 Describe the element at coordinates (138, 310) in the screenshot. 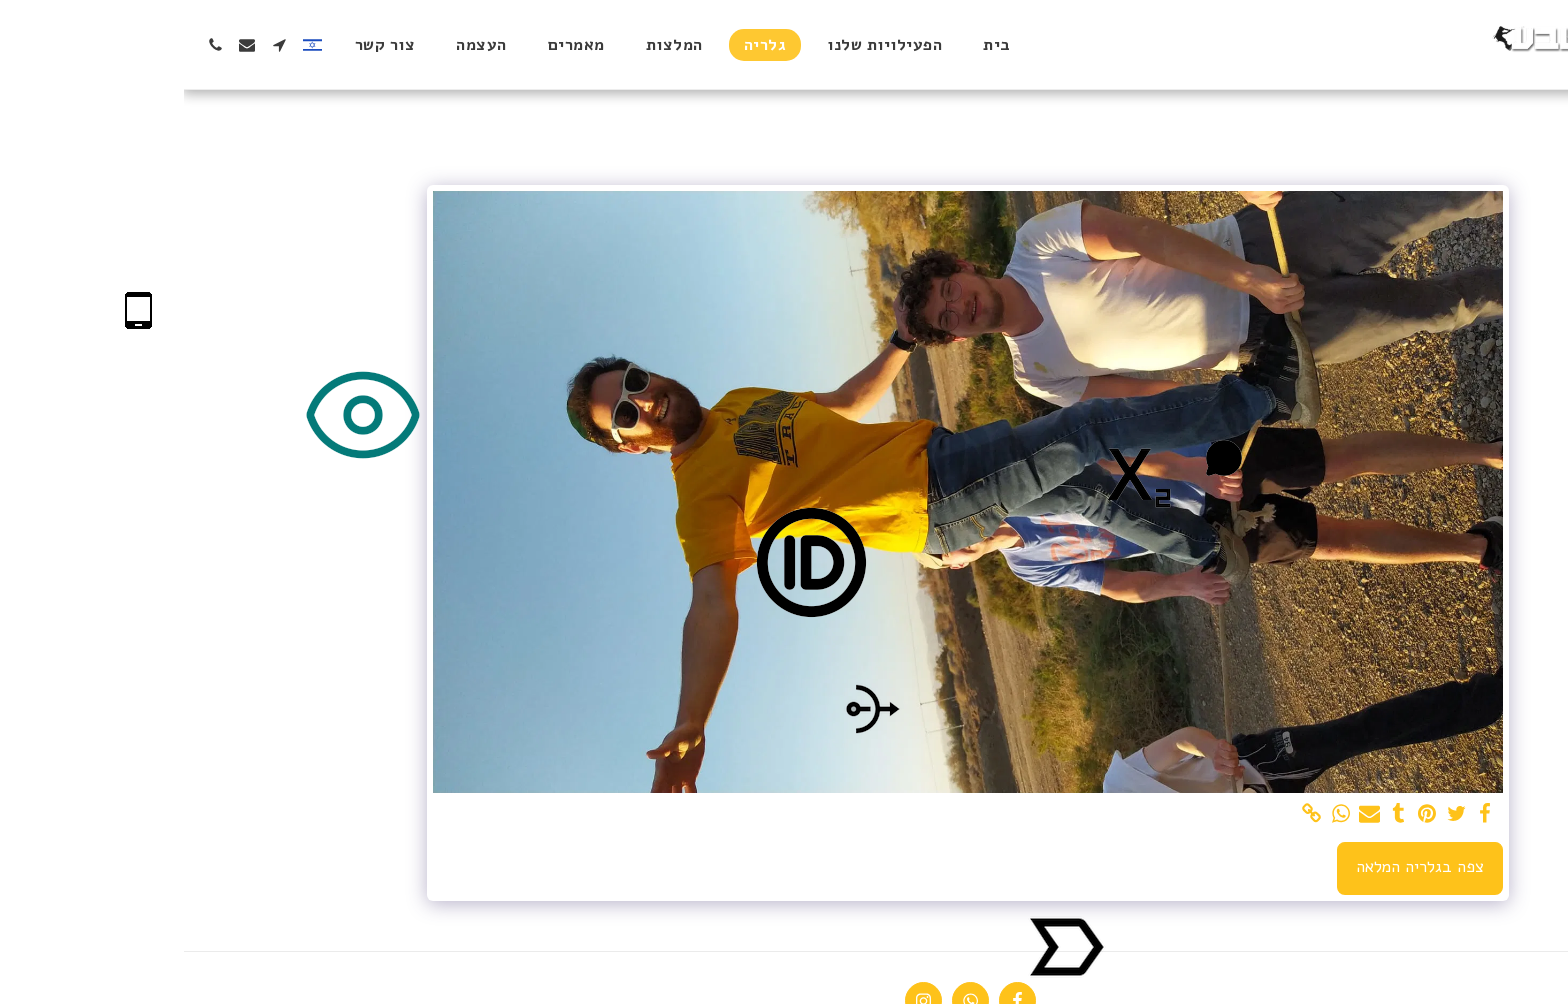

I see `switch to tablet view or mode` at that location.